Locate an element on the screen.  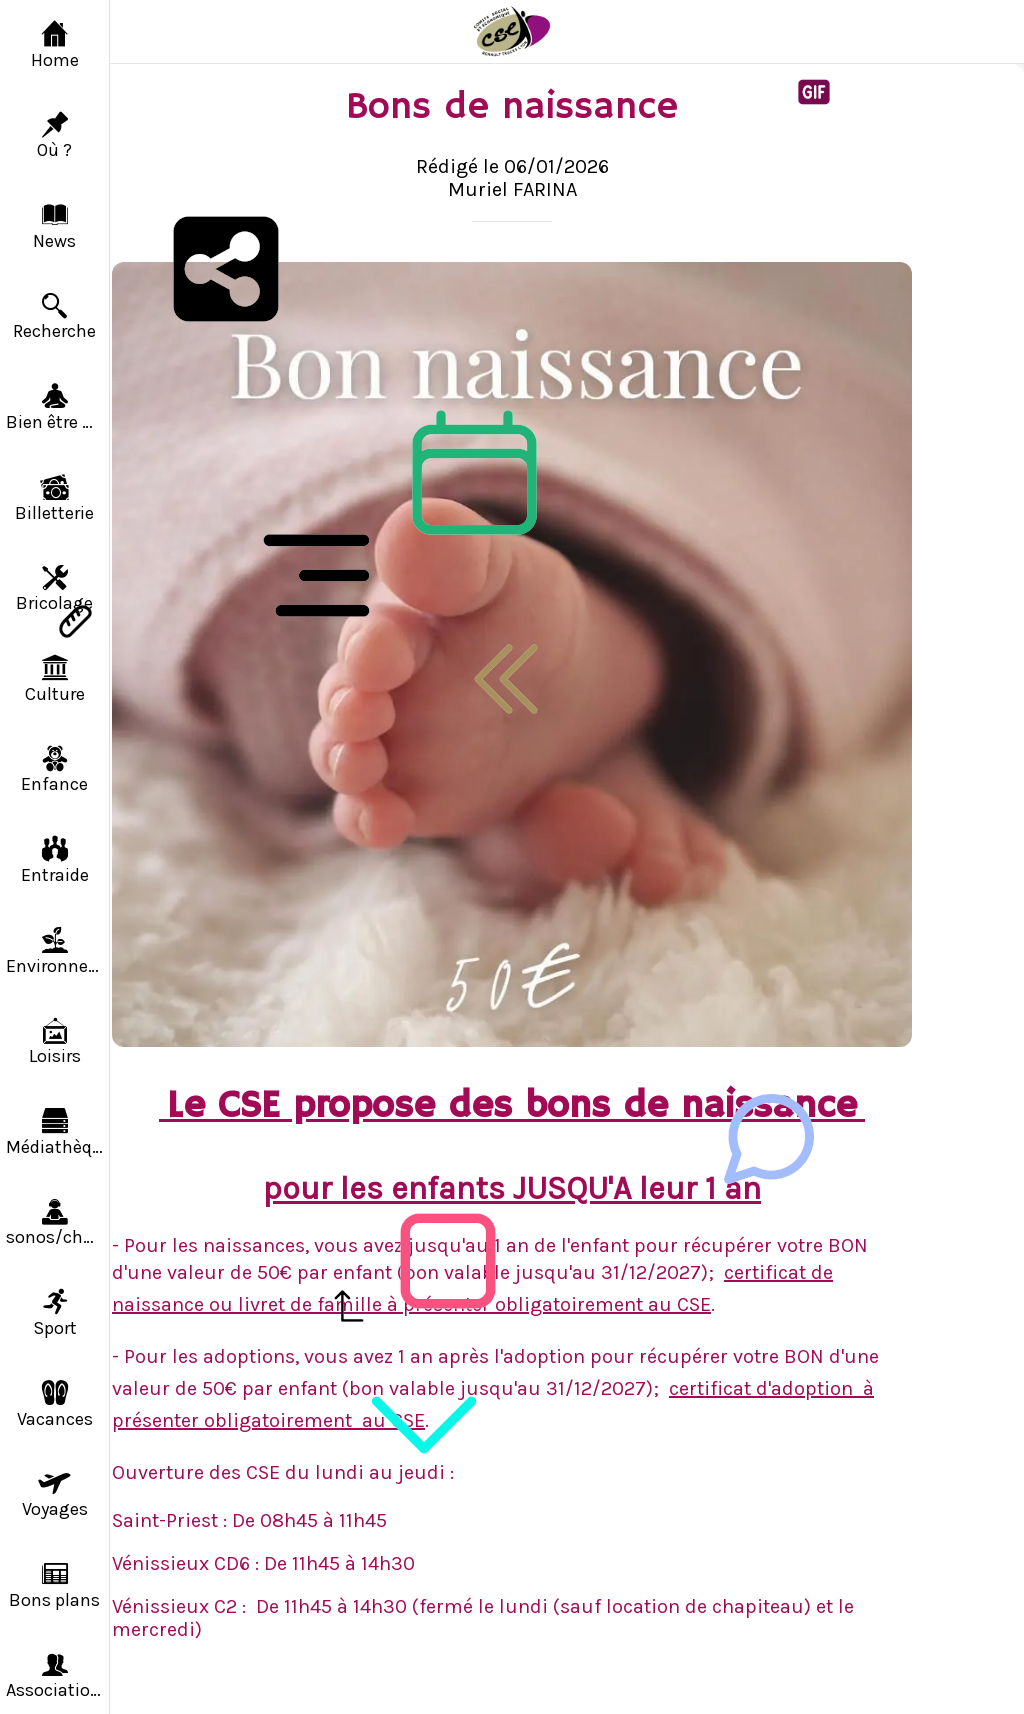
go back to the beginning is located at coordinates (506, 679).